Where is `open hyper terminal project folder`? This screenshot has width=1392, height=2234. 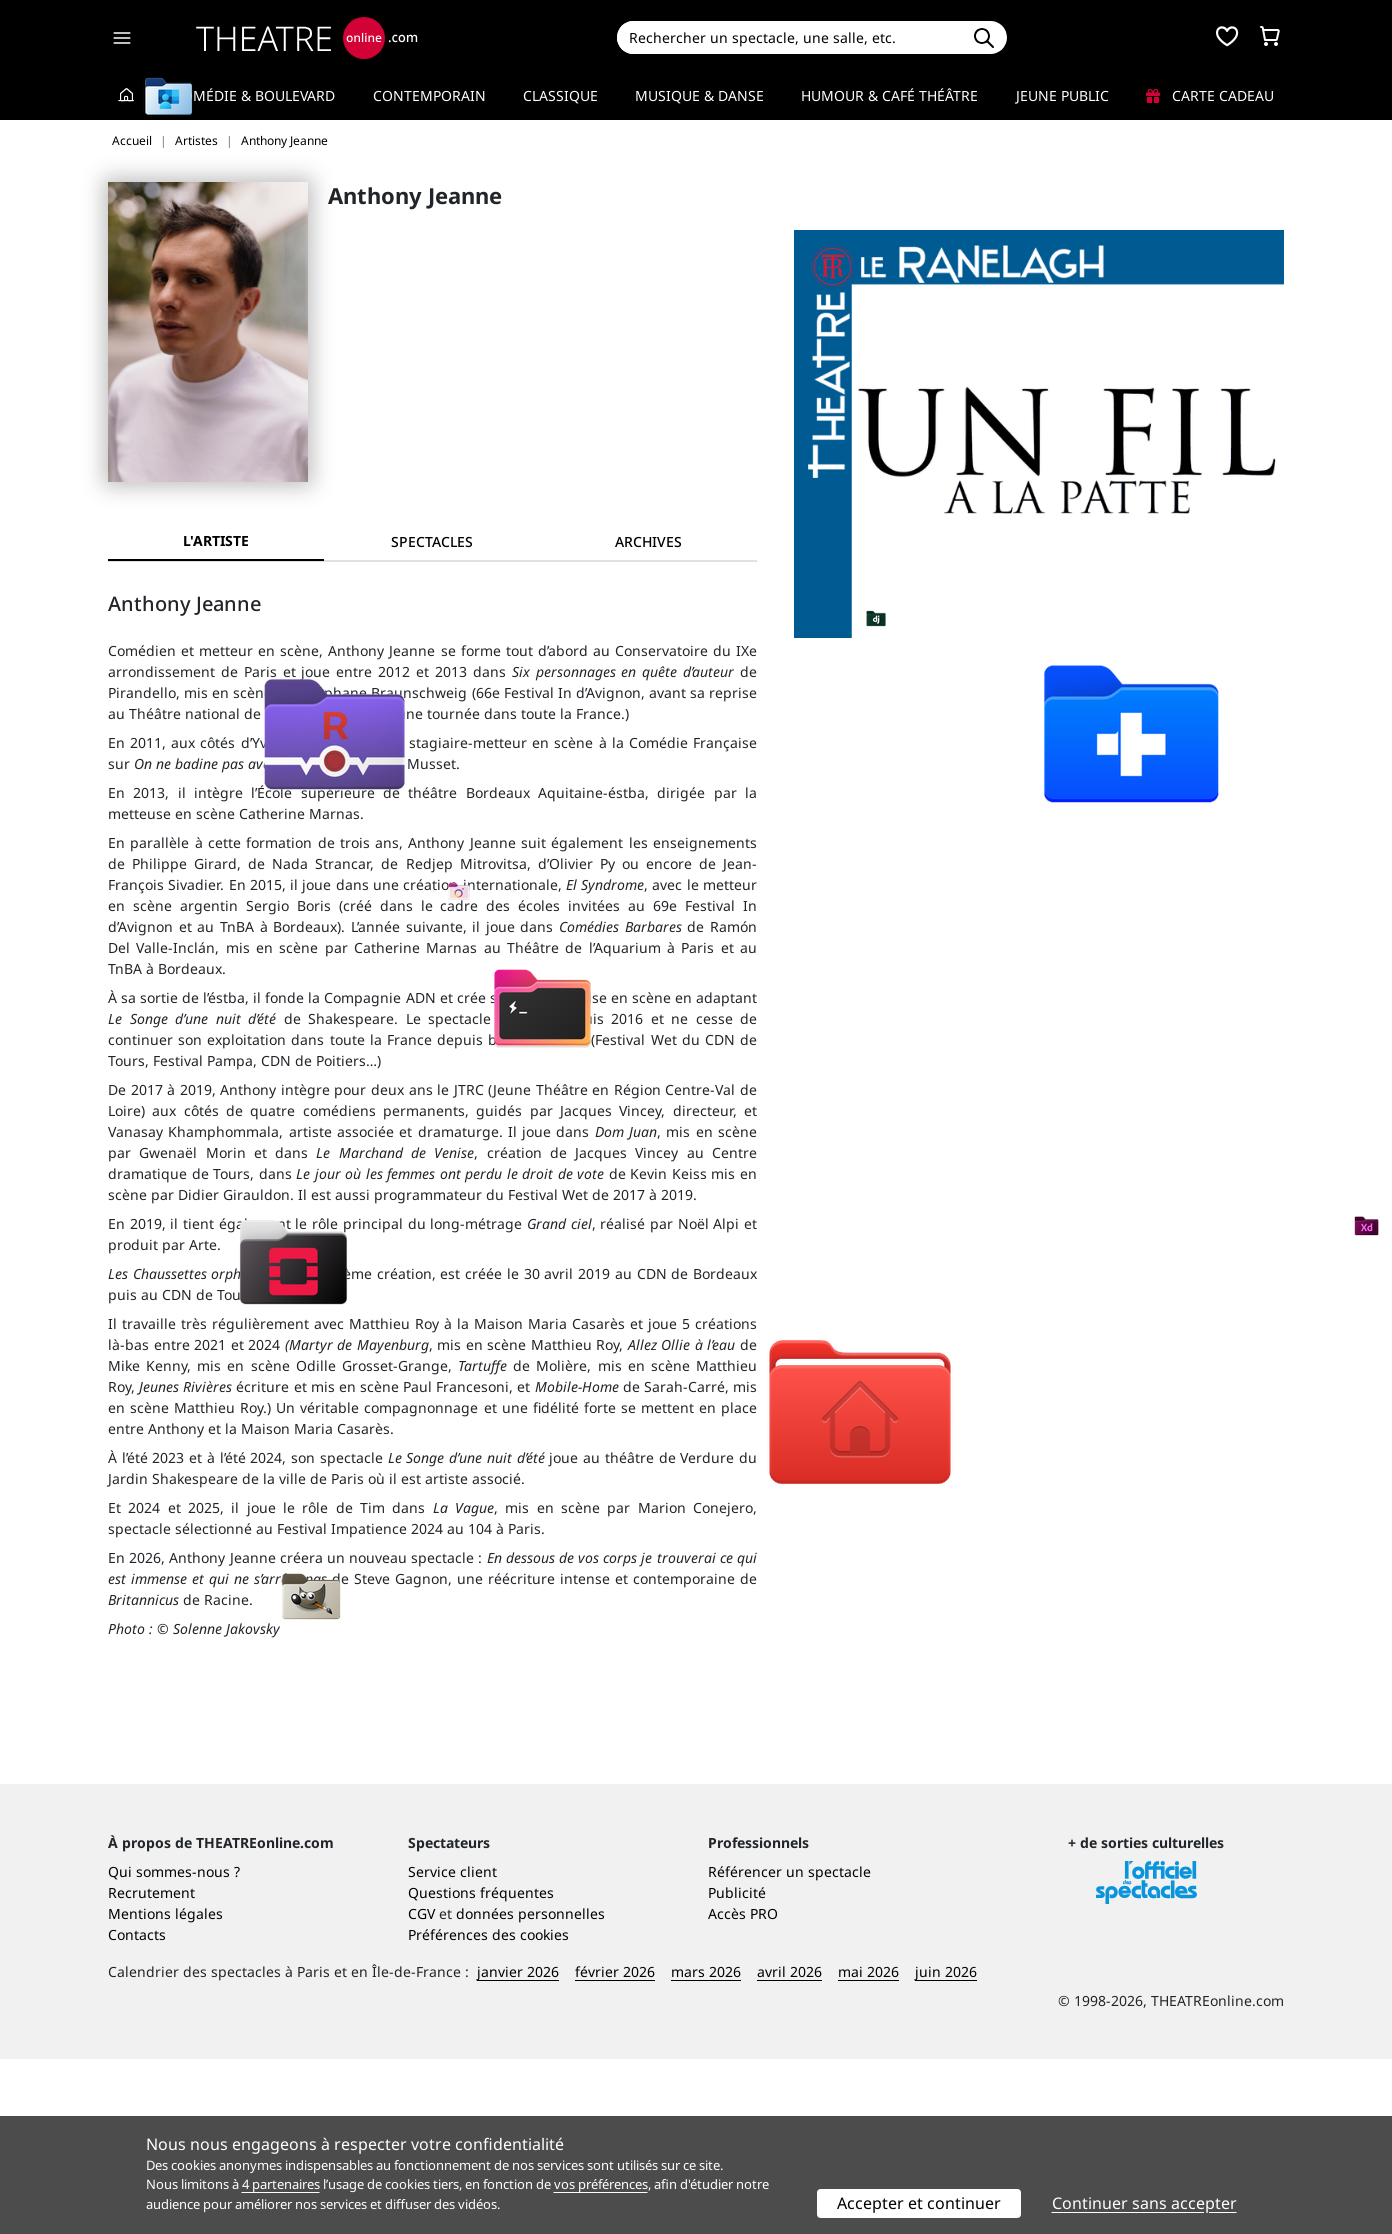 open hyper terminal project folder is located at coordinates (542, 1010).